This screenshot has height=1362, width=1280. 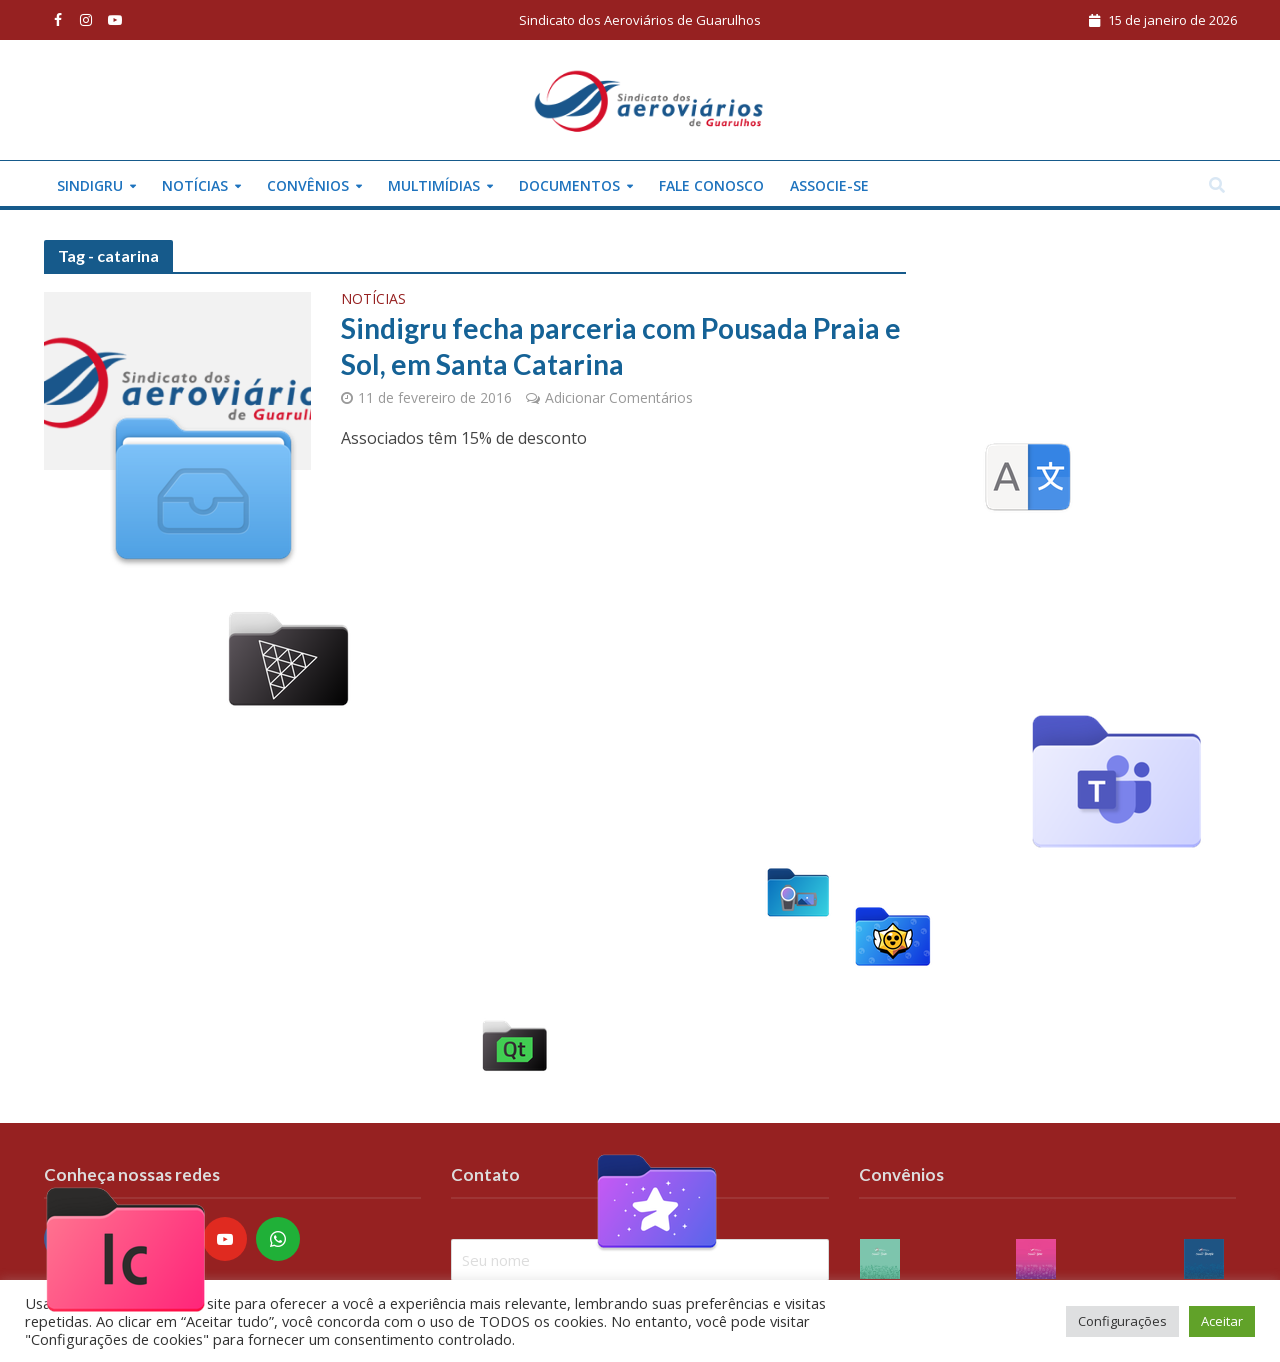 I want to click on open telegram premium files folder, so click(x=656, y=1204).